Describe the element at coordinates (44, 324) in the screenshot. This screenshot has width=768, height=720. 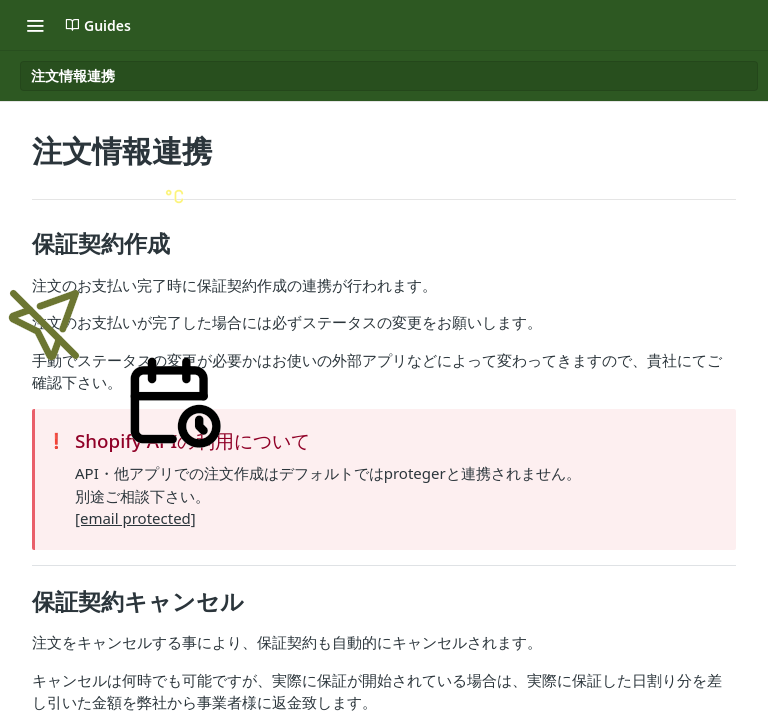
I see `location services disabled` at that location.